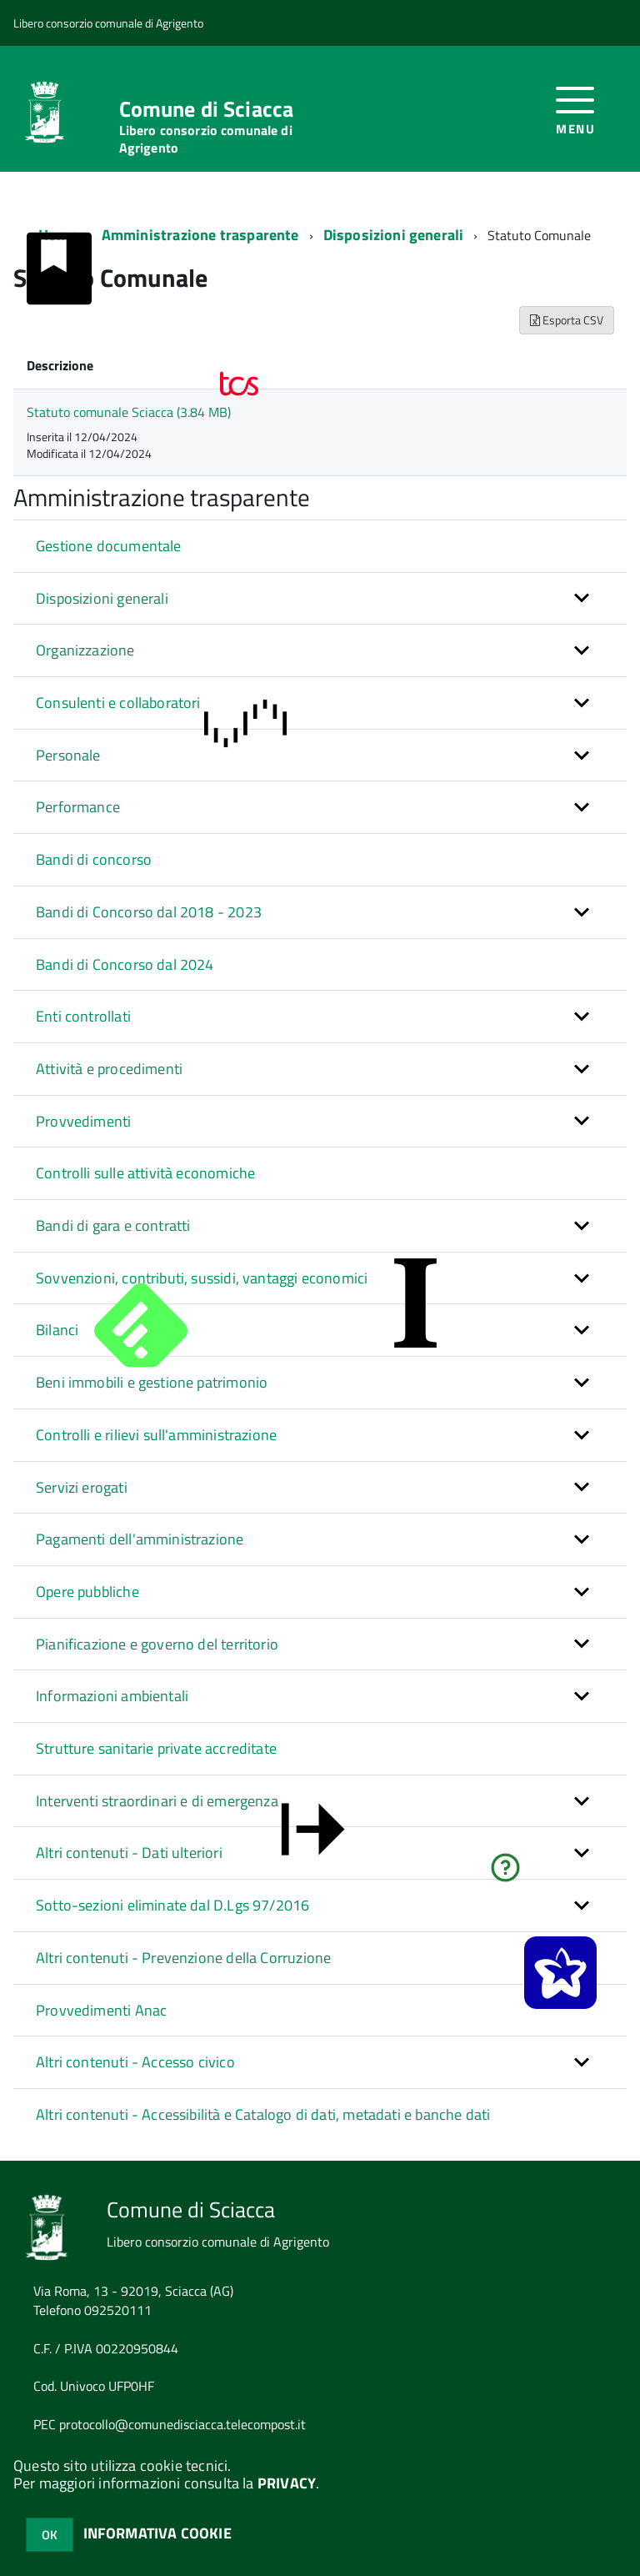  What do you see at coordinates (141, 1325) in the screenshot?
I see `open Feedly app` at bounding box center [141, 1325].